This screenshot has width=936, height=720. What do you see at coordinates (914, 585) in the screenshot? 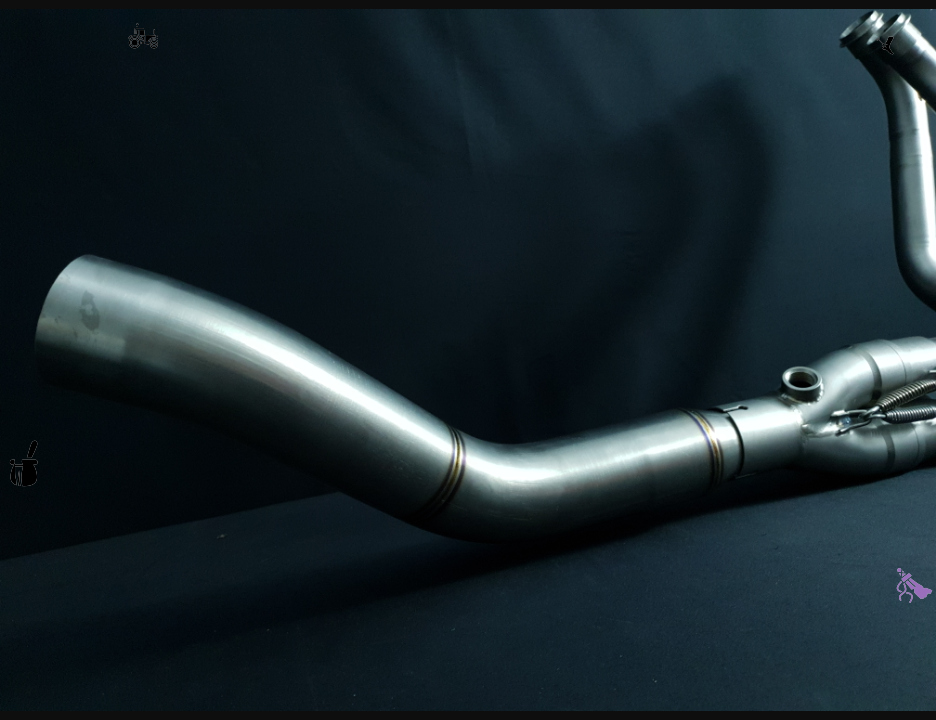
I see `indicates a broken or degraded weapon in inventory` at bounding box center [914, 585].